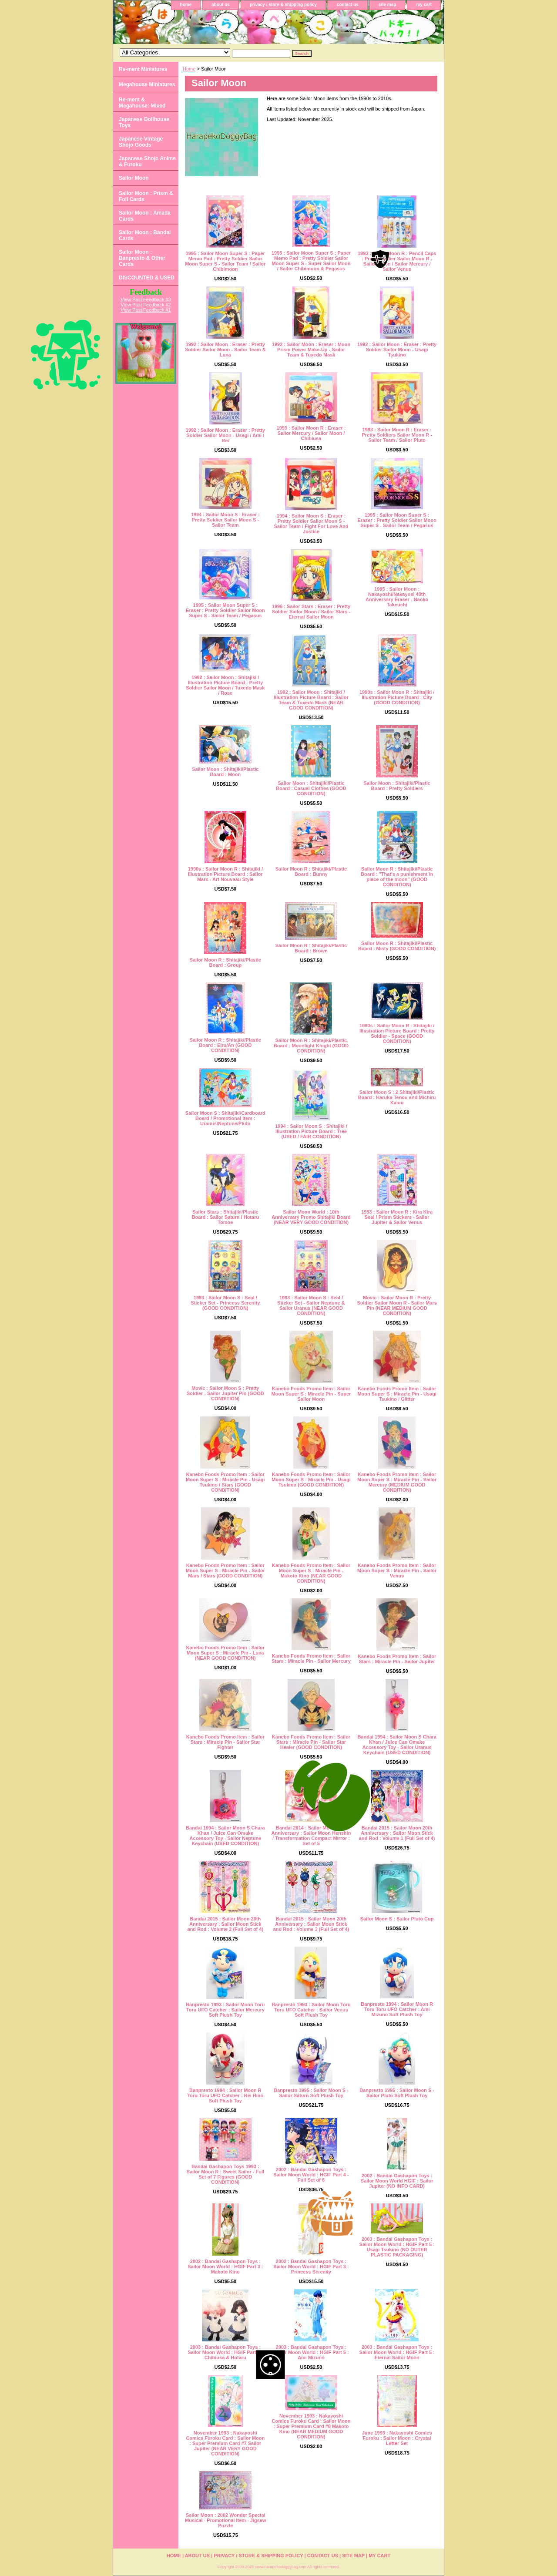 This screenshot has height=2576, width=557. I want to click on indicates poison or toxic hazard in gameplay, so click(66, 355).